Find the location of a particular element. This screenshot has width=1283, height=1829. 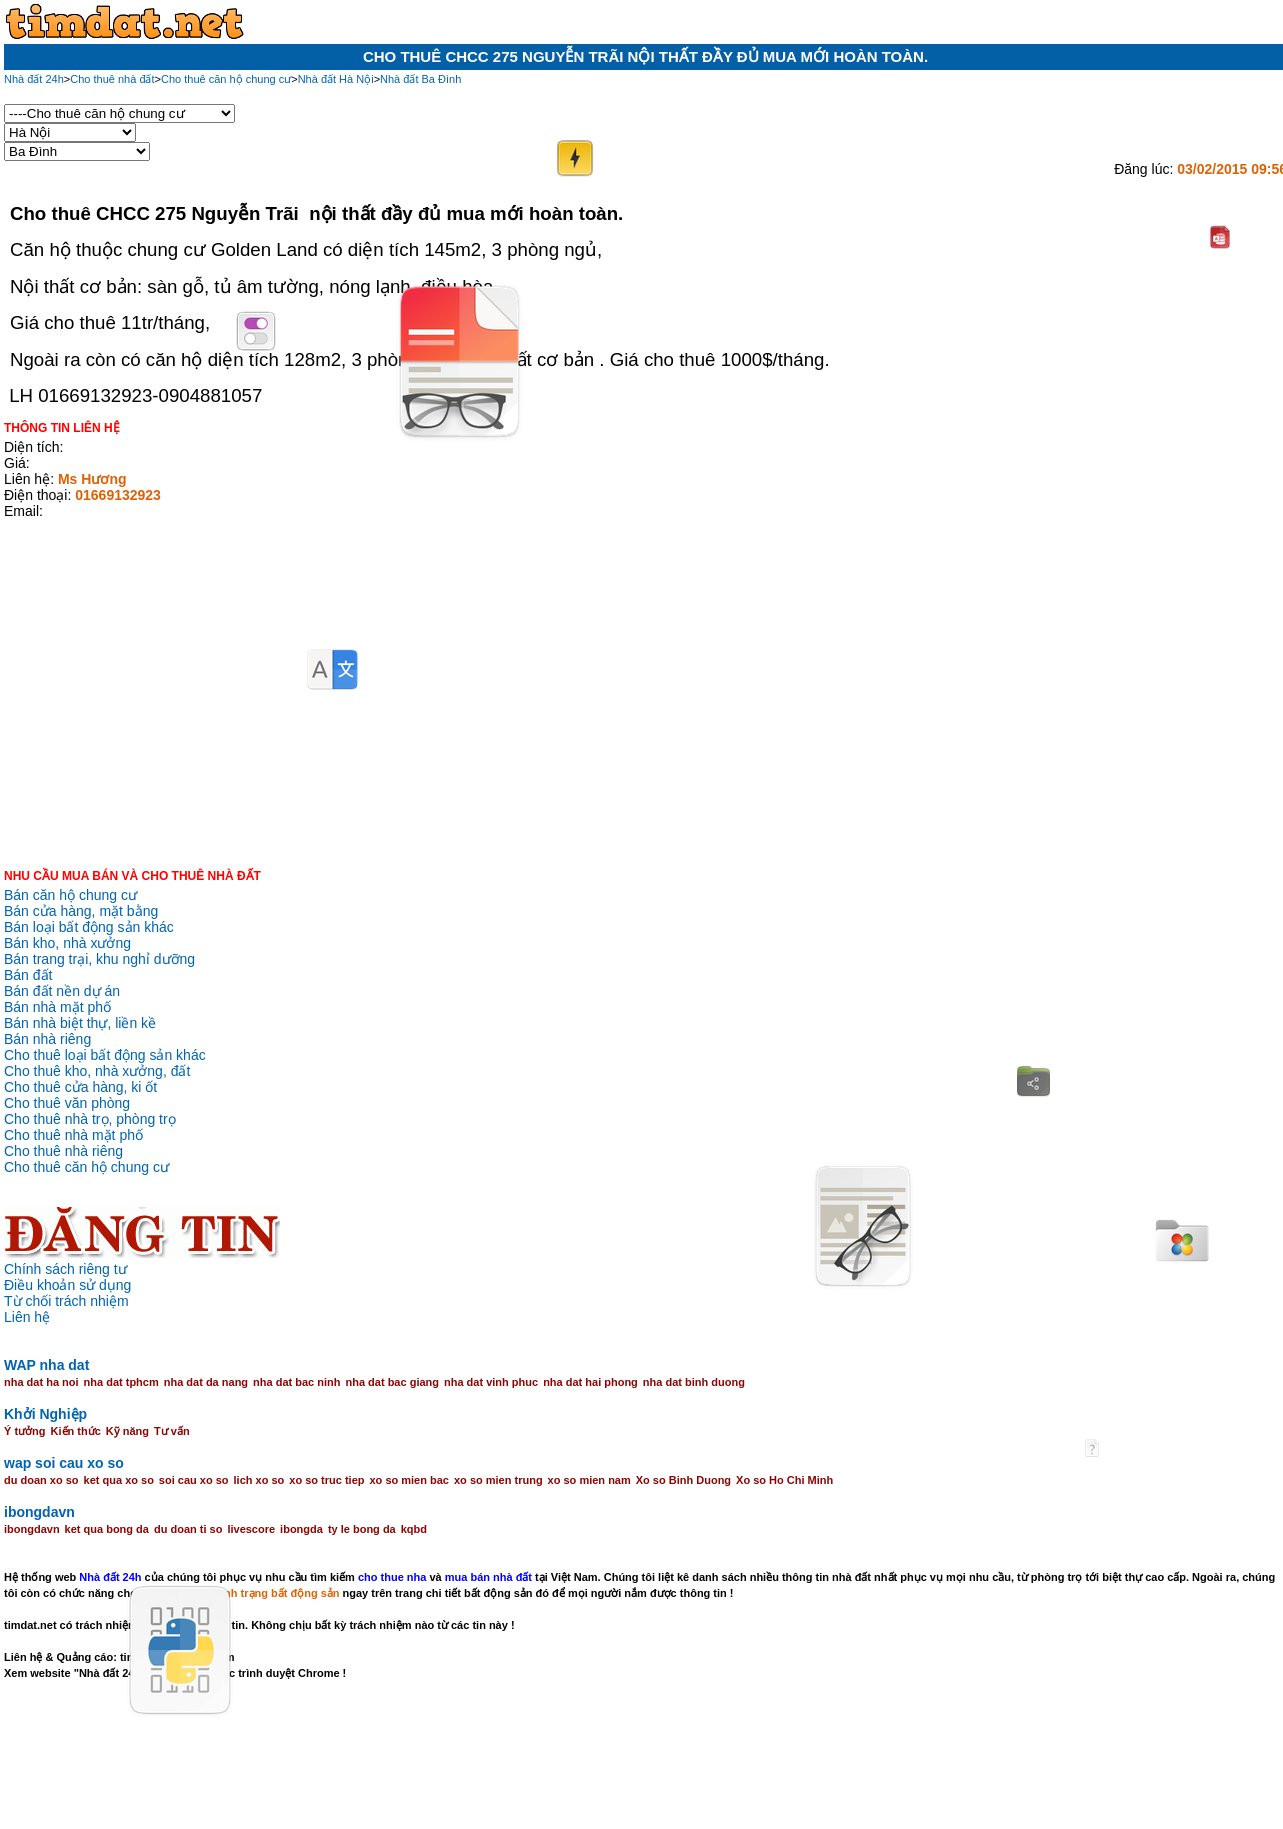

python bytecode file (.pyc) is located at coordinates (180, 1650).